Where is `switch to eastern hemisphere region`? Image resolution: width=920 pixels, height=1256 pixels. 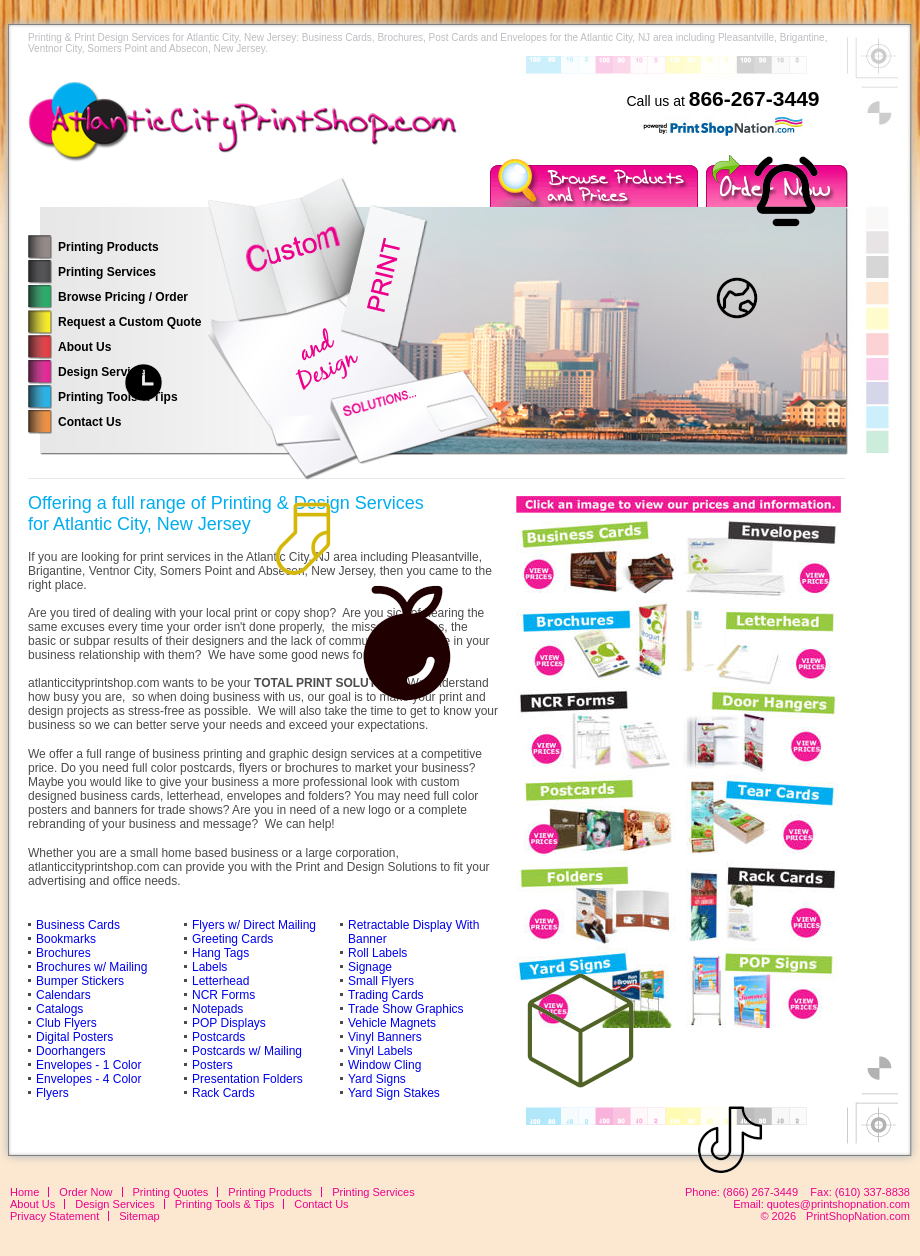
switch to eastern hemisphere region is located at coordinates (737, 298).